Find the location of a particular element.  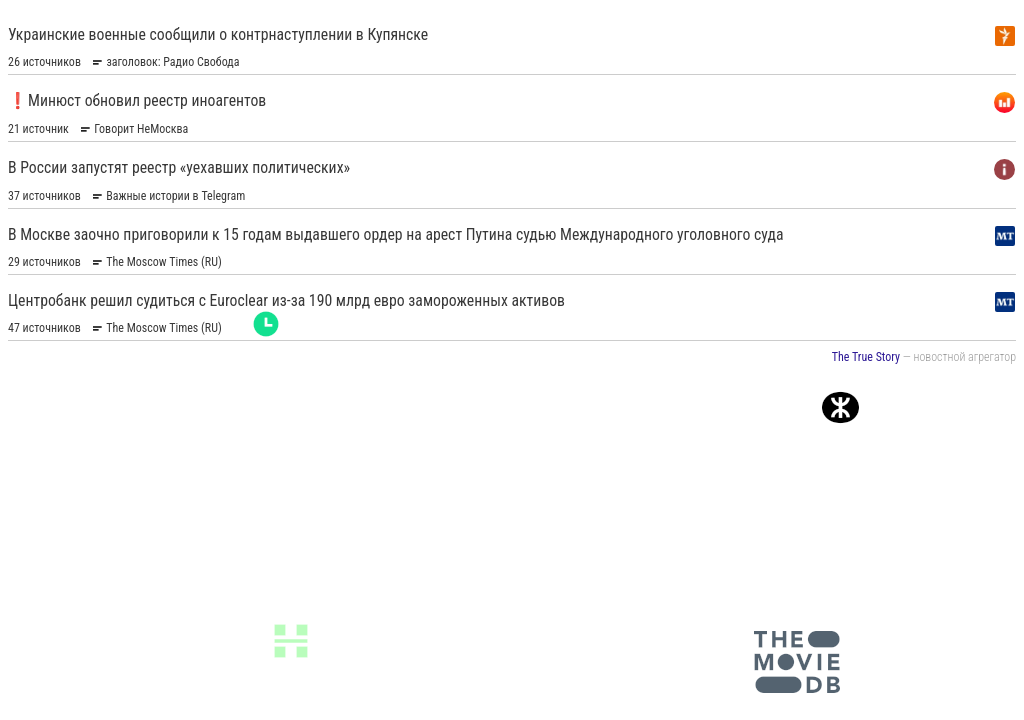

visit The Movie Database (TMDB) website is located at coordinates (797, 662).